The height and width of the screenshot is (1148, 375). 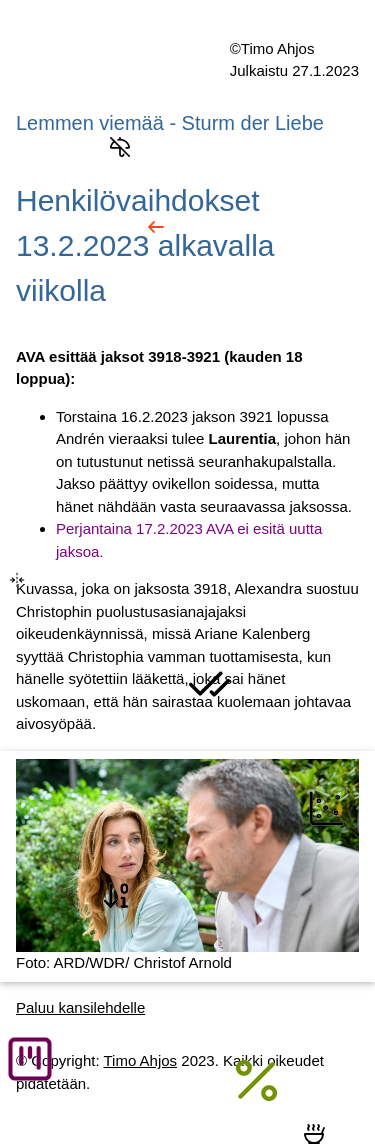 I want to click on collapse content horizontally, so click(x=17, y=580).